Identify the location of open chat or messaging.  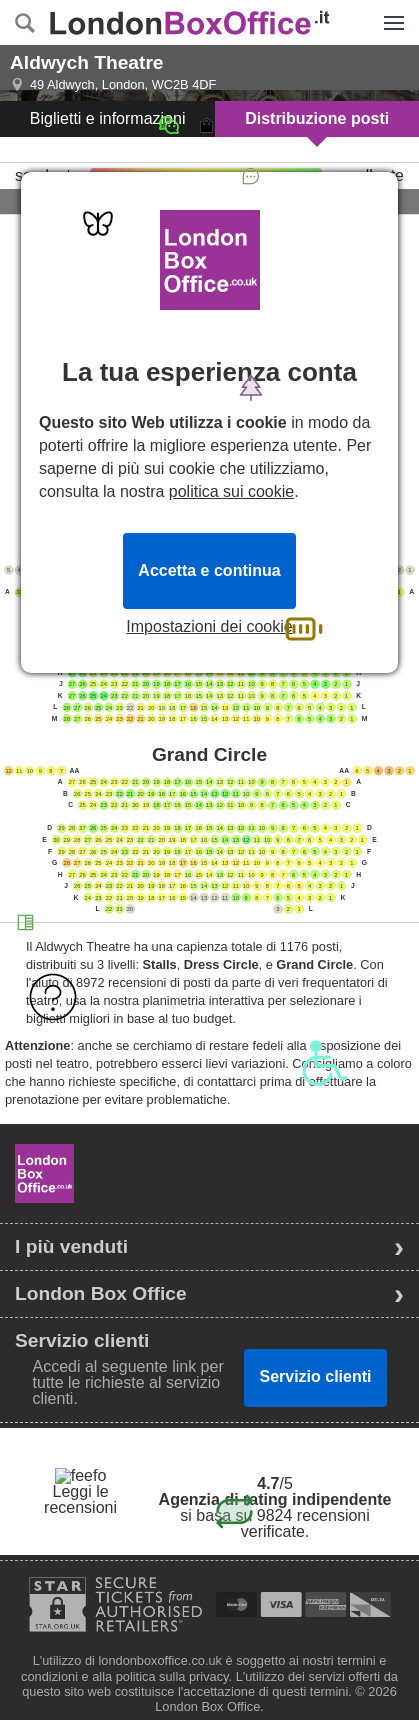
(250, 176).